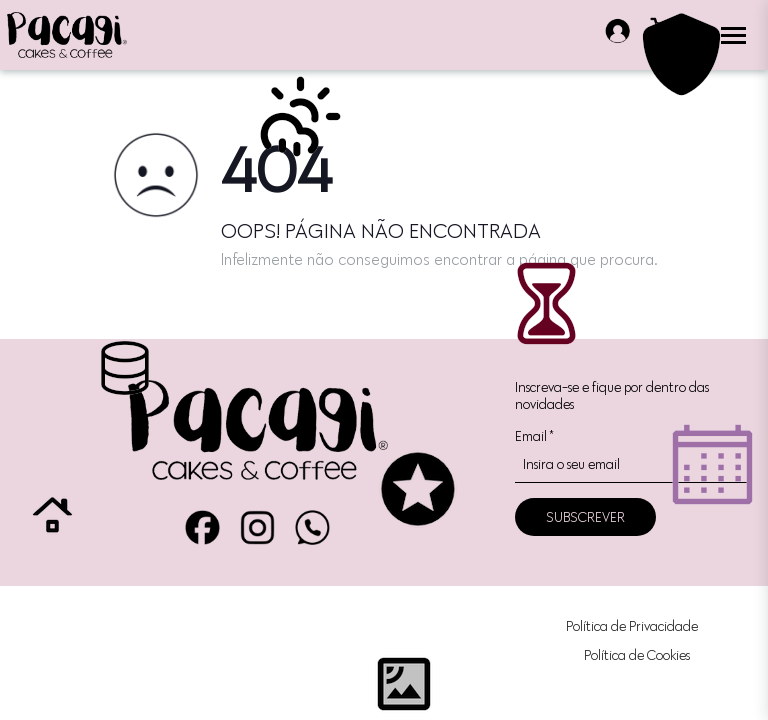 The width and height of the screenshot is (768, 720). What do you see at coordinates (52, 515) in the screenshot?
I see `access home or housing settings` at bounding box center [52, 515].